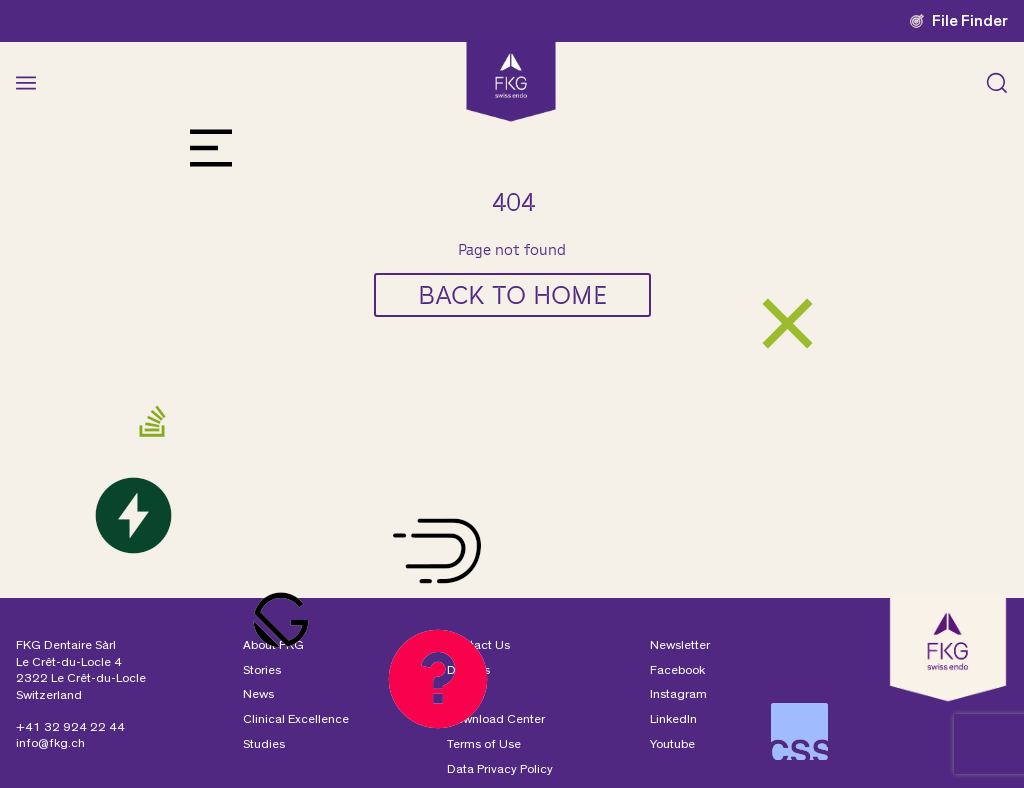 This screenshot has width=1024, height=788. What do you see at coordinates (799, 731) in the screenshot?
I see `visit CSS Wizardry website or resources` at bounding box center [799, 731].